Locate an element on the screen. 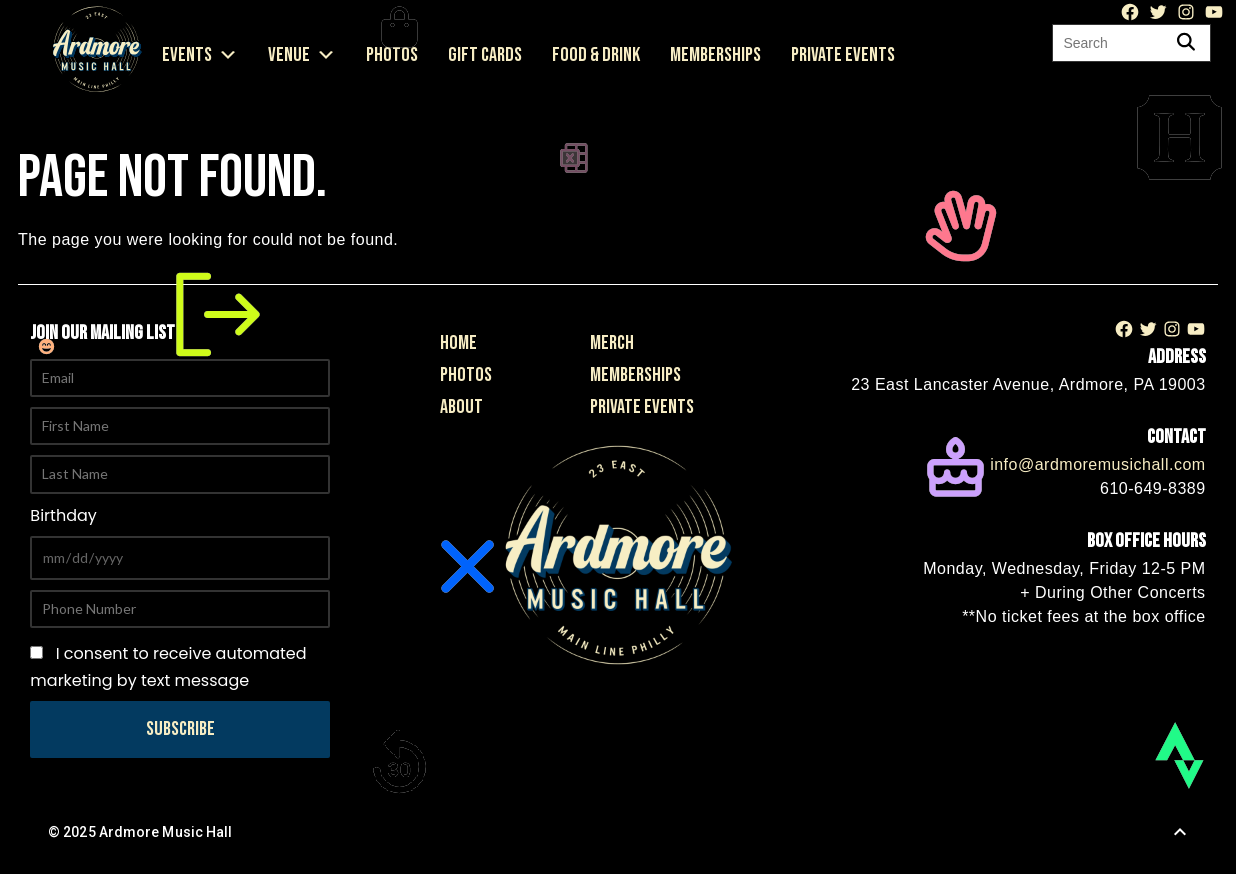 This screenshot has height=874, width=1236. hire a helper logo is located at coordinates (1179, 137).